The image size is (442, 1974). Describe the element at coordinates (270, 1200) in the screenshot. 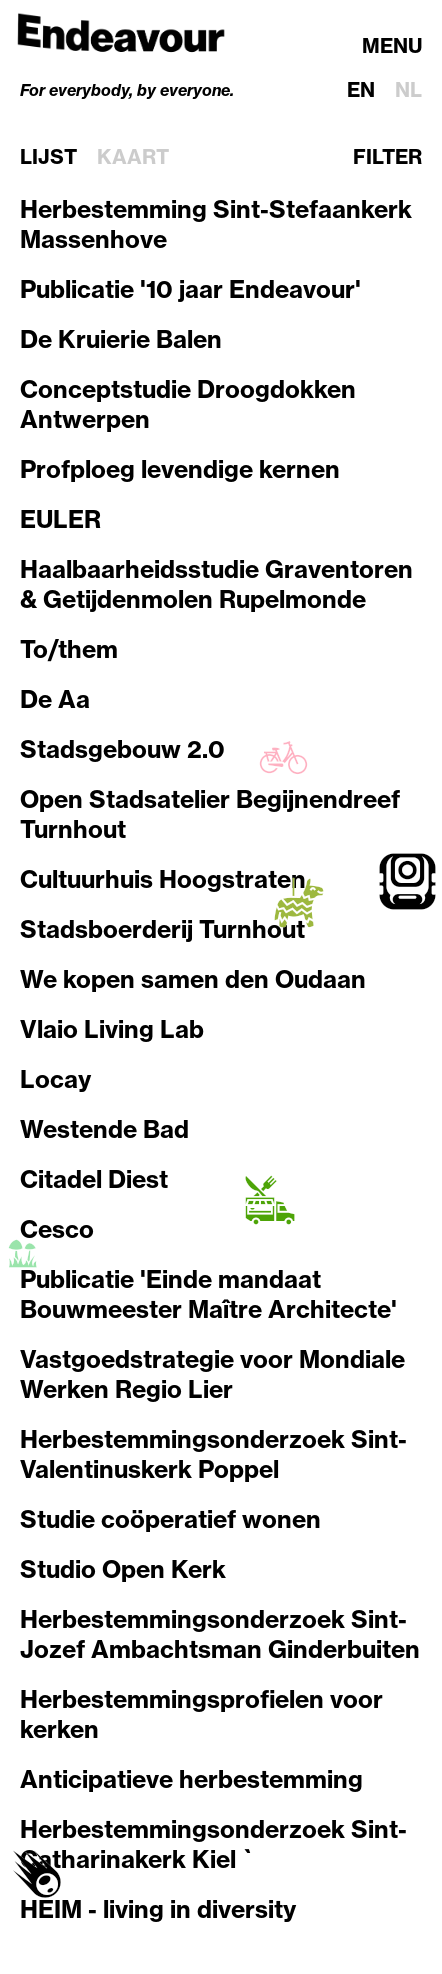

I see `find nearby food trucks` at that location.